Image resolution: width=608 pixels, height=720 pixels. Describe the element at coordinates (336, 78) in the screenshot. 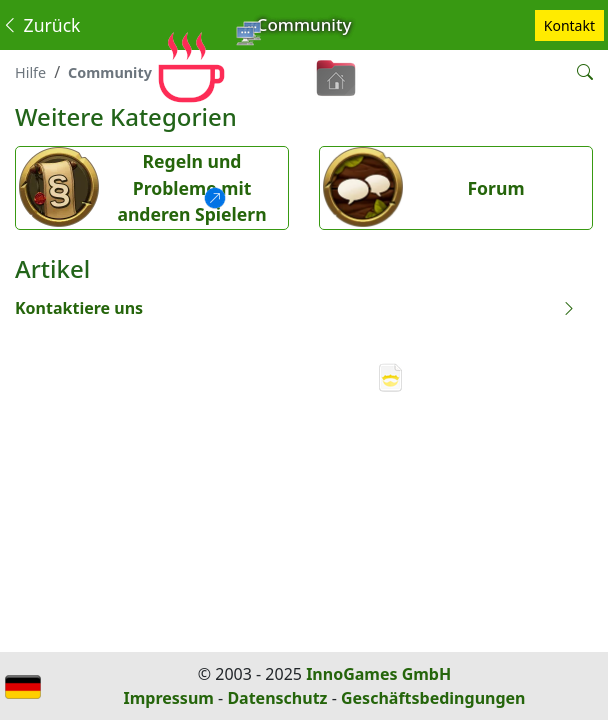

I see `access your home folder` at that location.